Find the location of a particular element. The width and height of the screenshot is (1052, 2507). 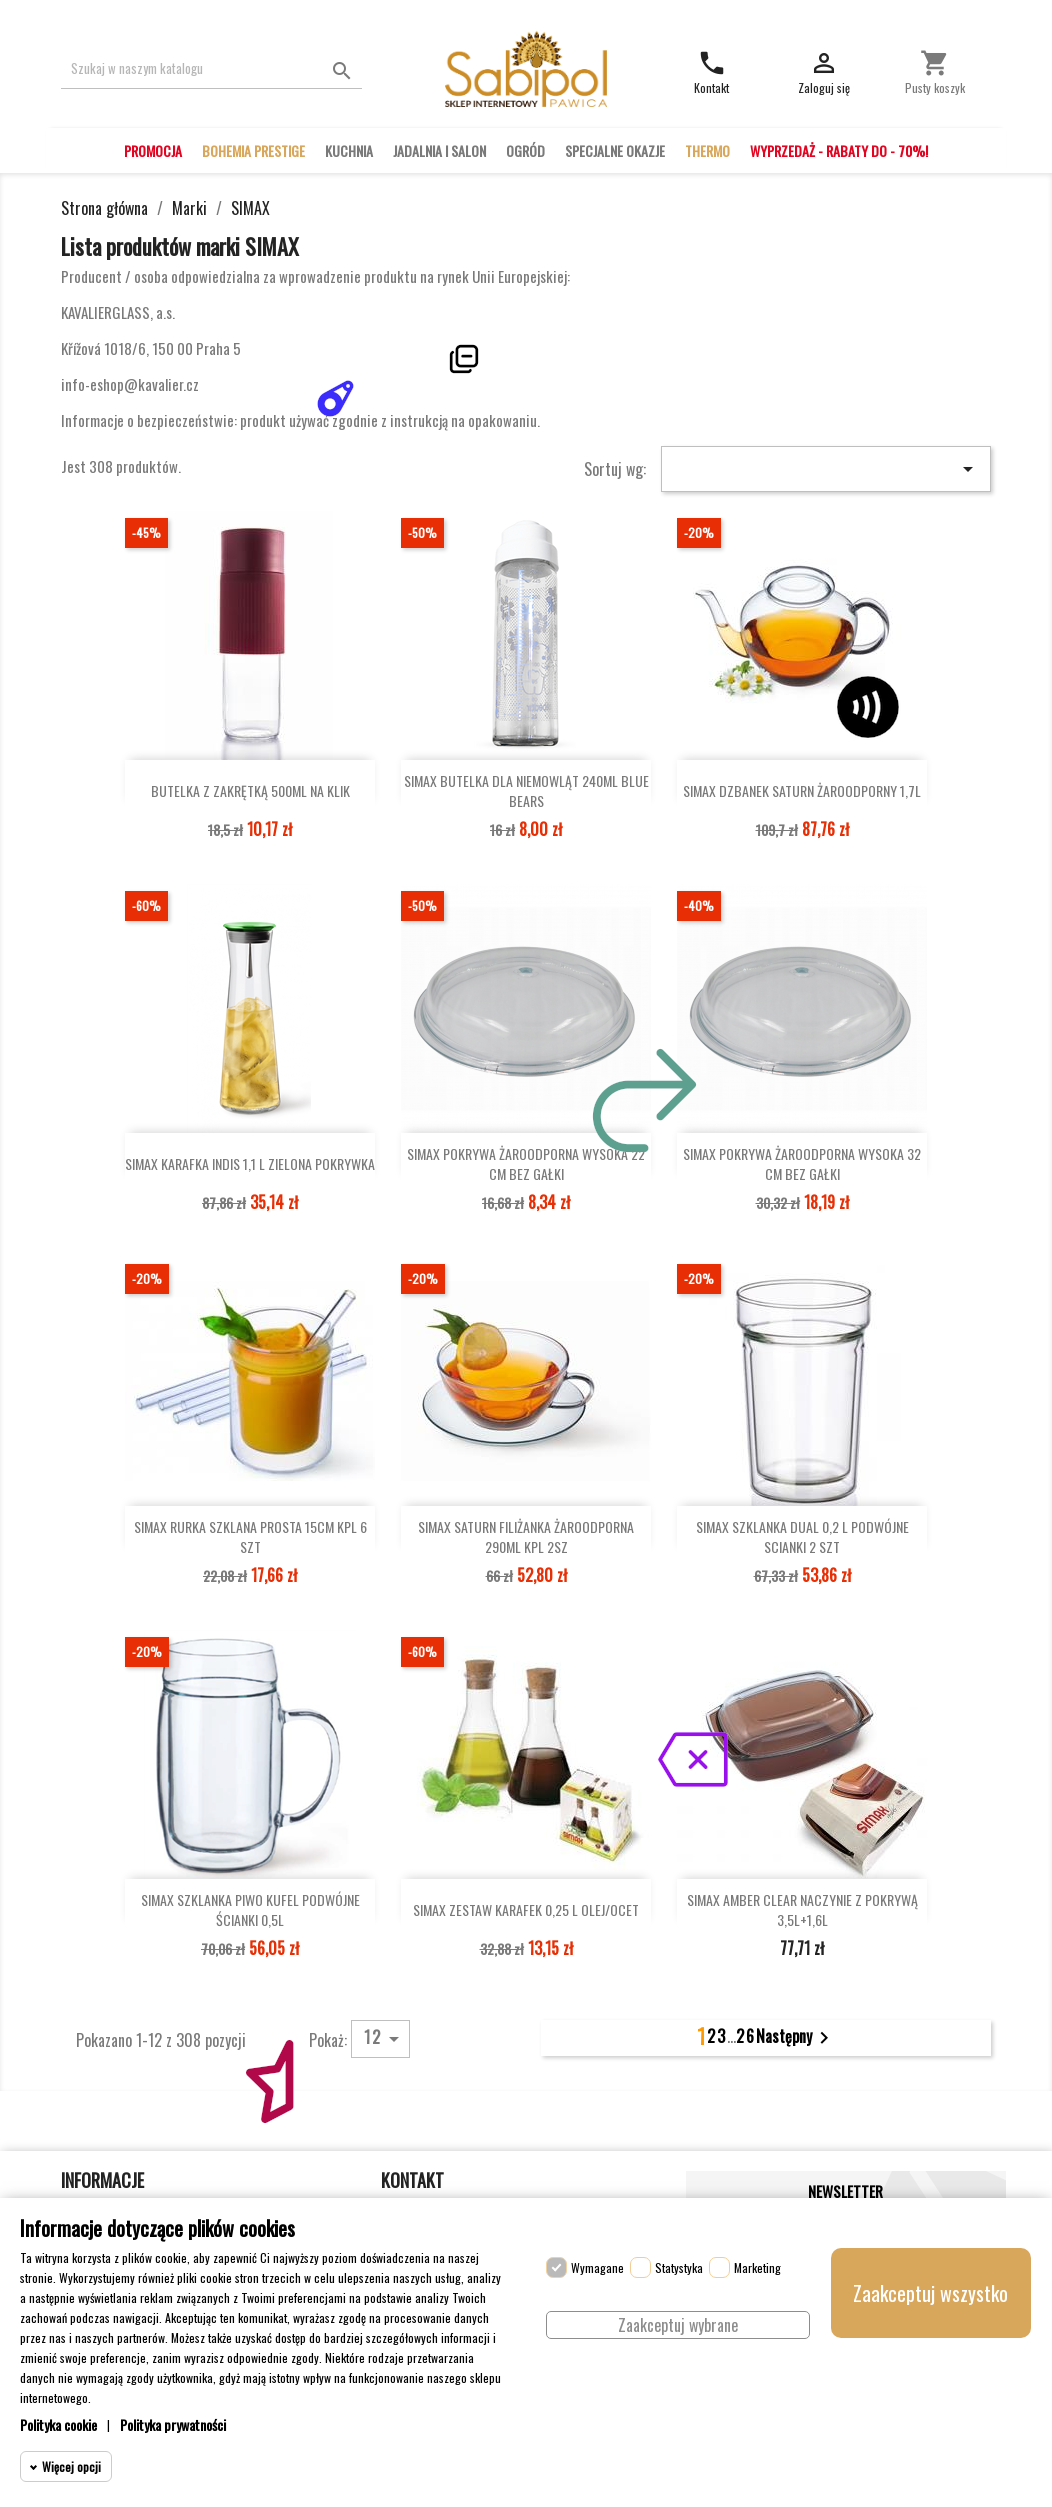

indicates a partial or half-star rating is located at coordinates (289, 2083).